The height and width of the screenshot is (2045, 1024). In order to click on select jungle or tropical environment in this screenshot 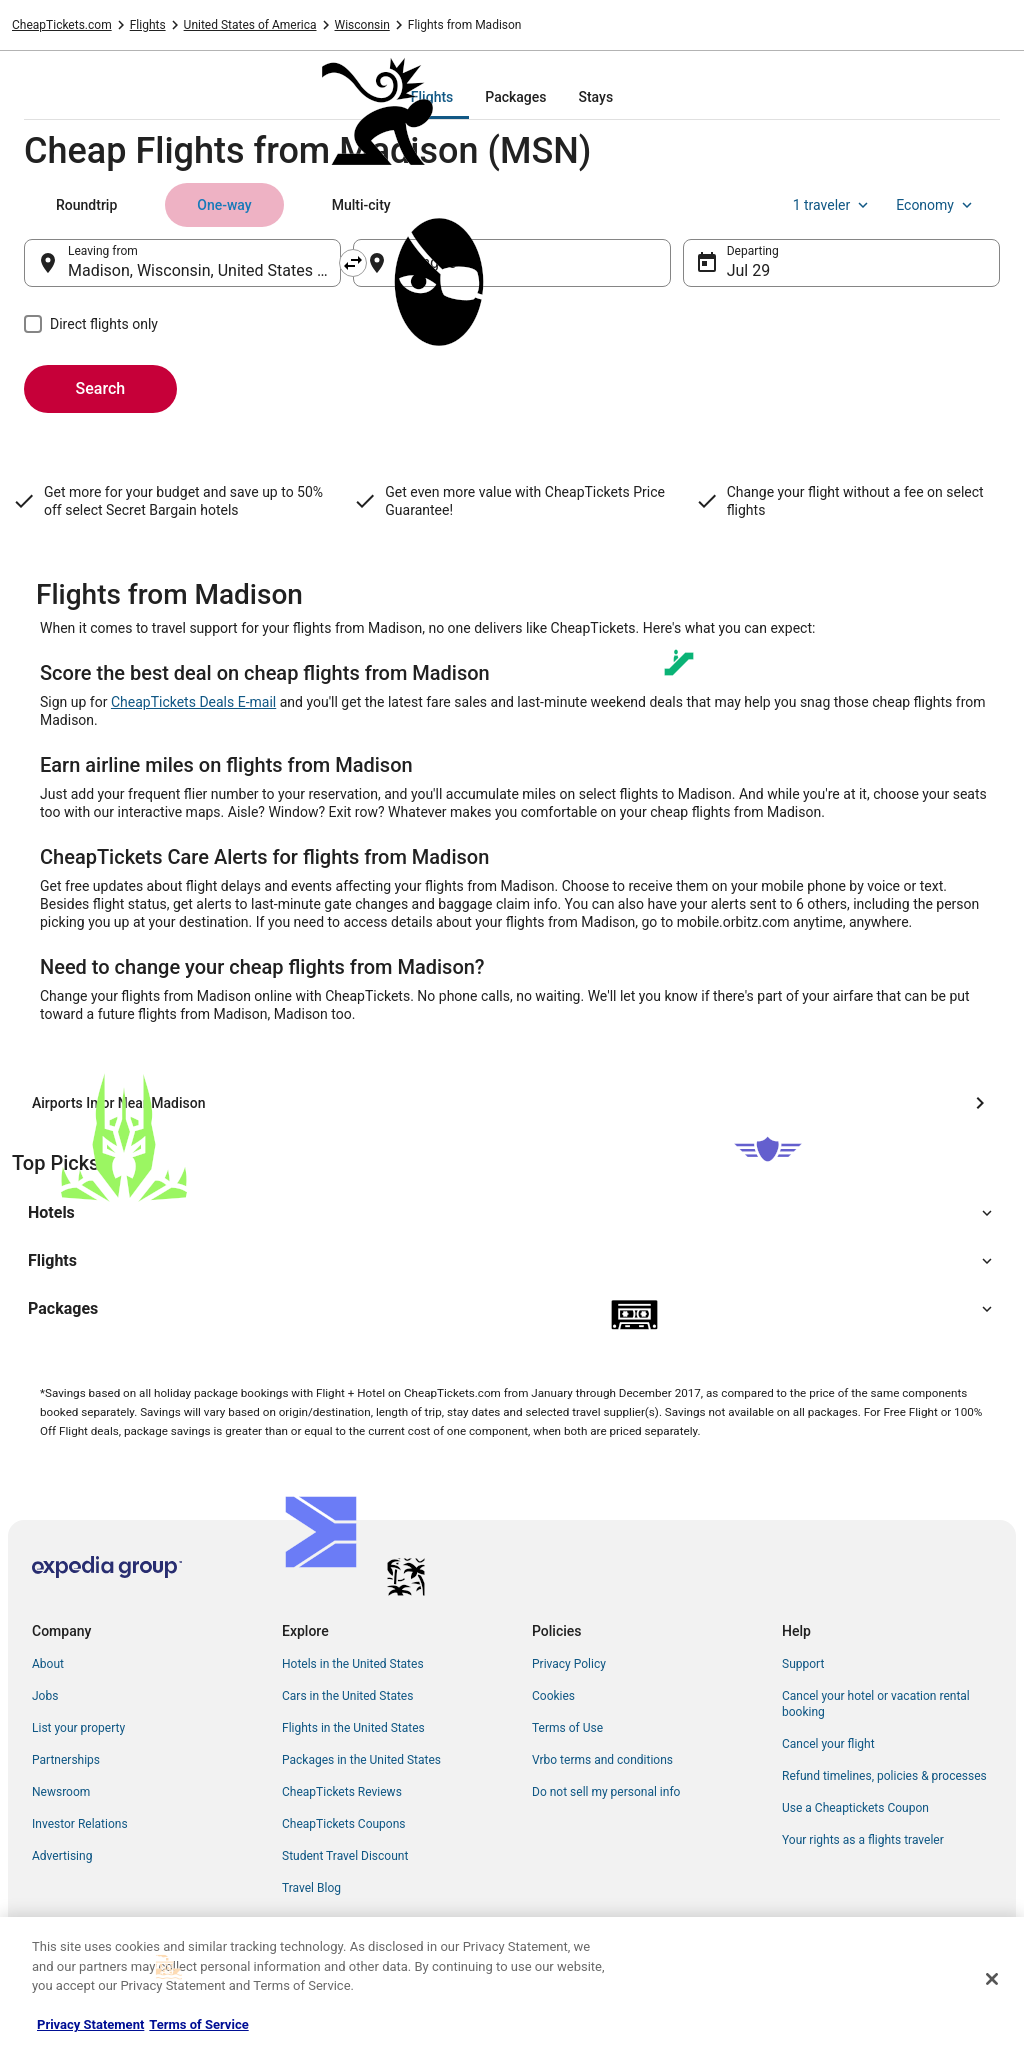, I will do `click(406, 1577)`.